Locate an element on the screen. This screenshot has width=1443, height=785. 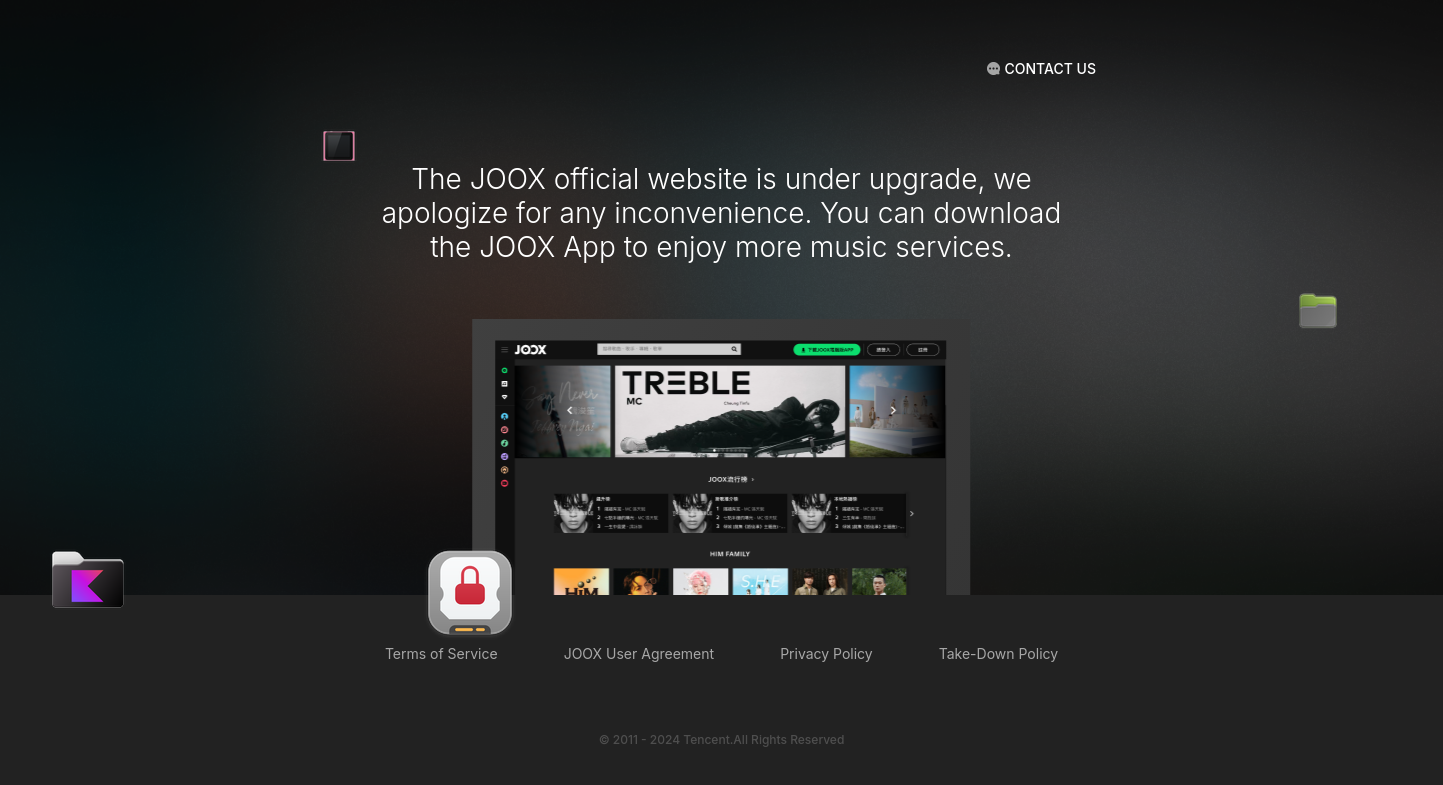
iPod nano device in pink is located at coordinates (339, 146).